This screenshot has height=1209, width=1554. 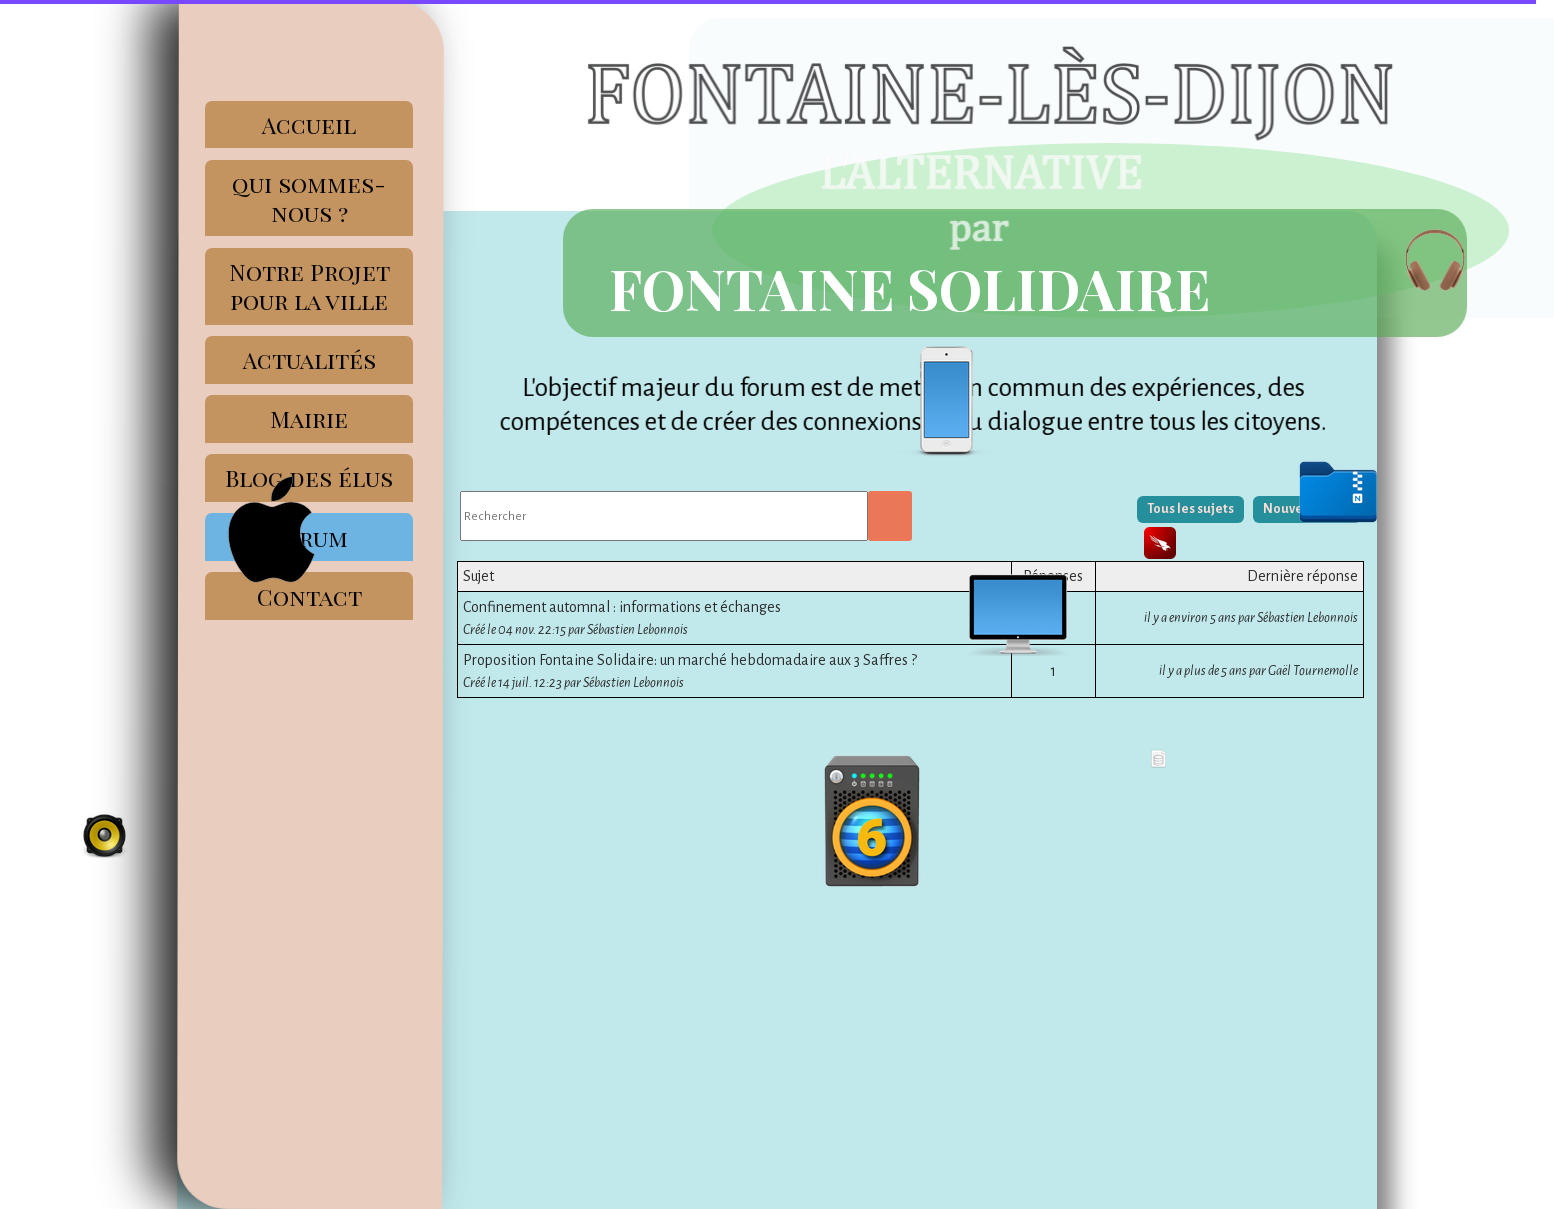 I want to click on connect bluetooth headphones, so click(x=1435, y=261).